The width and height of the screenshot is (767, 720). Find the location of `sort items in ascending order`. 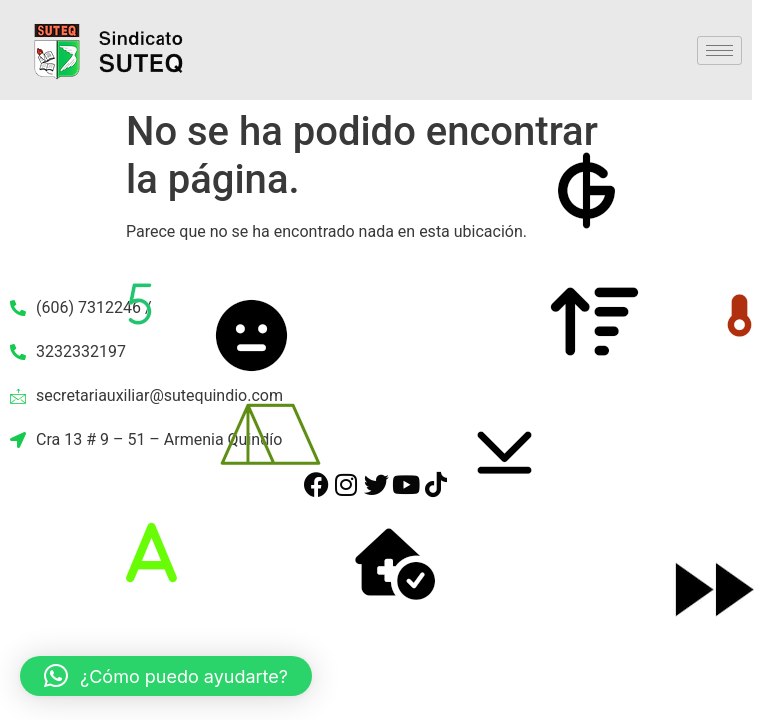

sort items in ascending order is located at coordinates (594, 321).